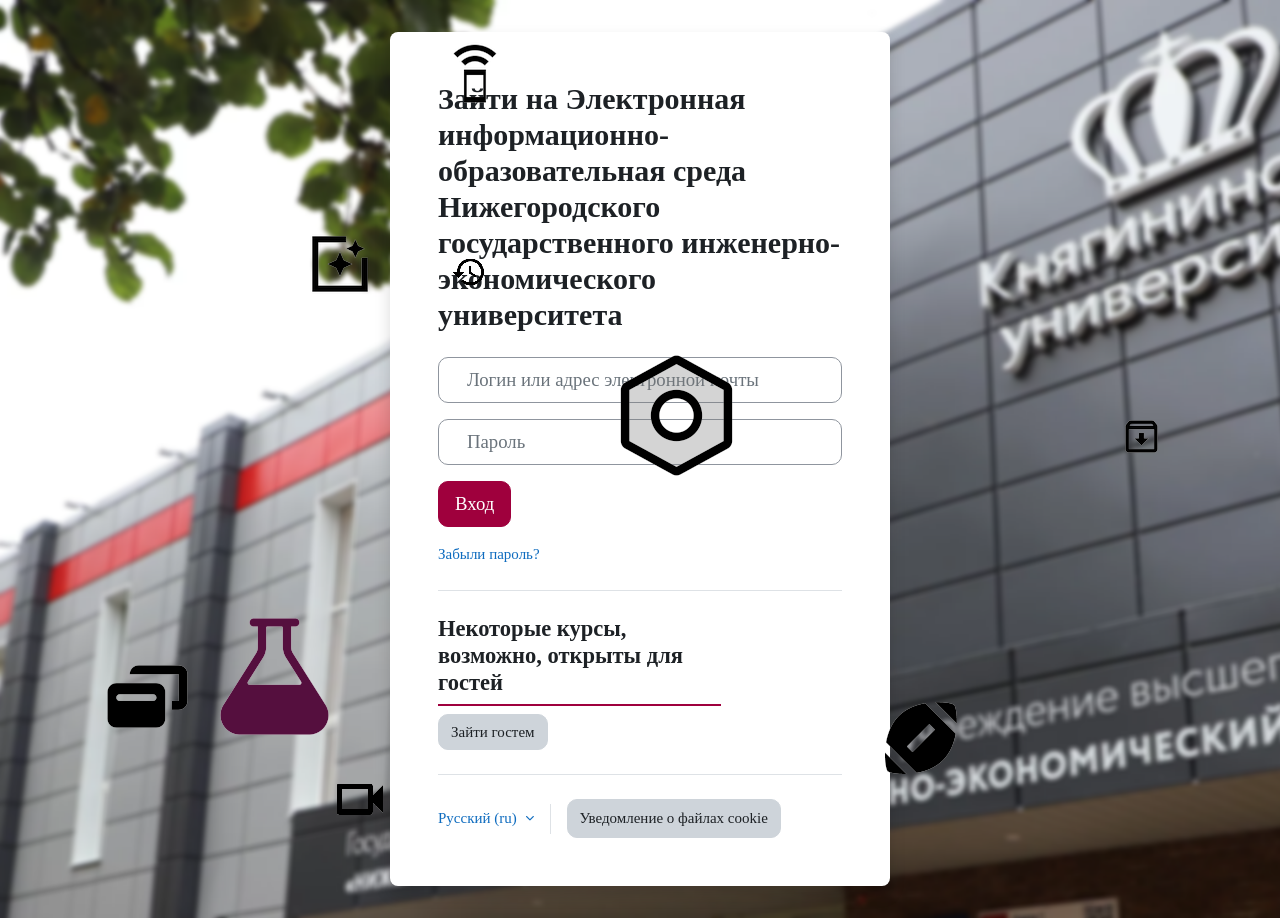 This screenshot has height=918, width=1280. I want to click on access lab or experimental features, so click(274, 676).